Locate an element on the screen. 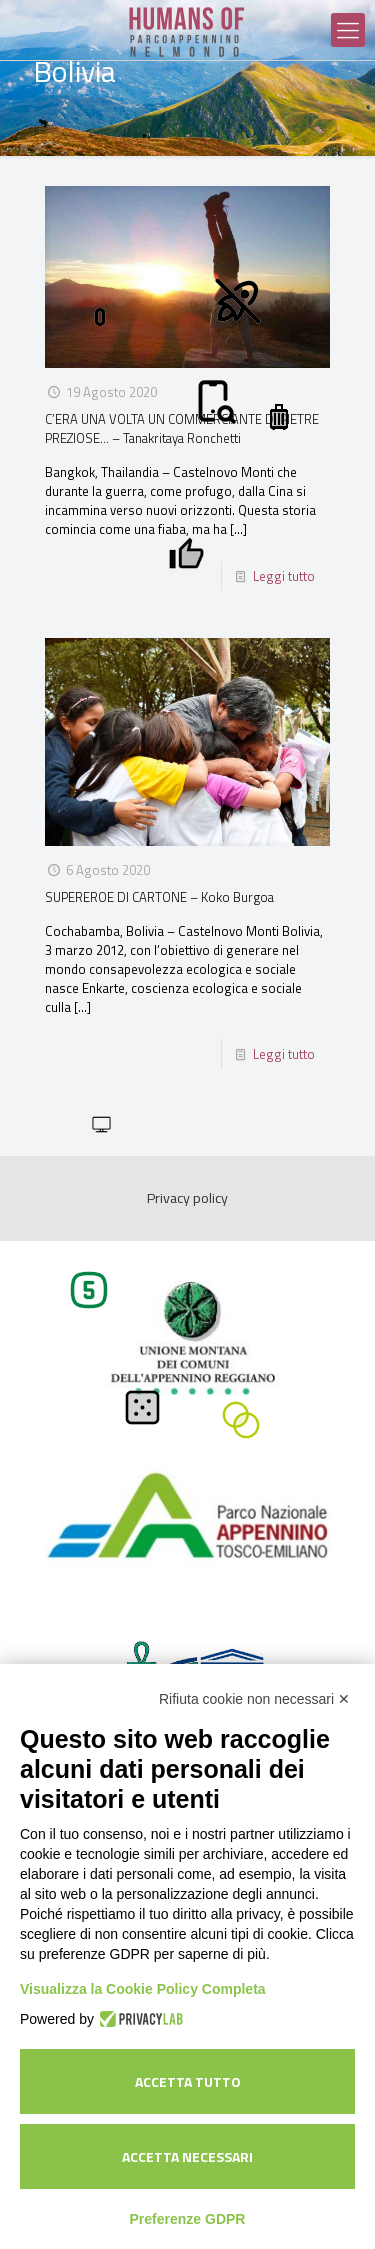 This screenshot has width=375, height=2249. search for a mobile device is located at coordinates (213, 401).